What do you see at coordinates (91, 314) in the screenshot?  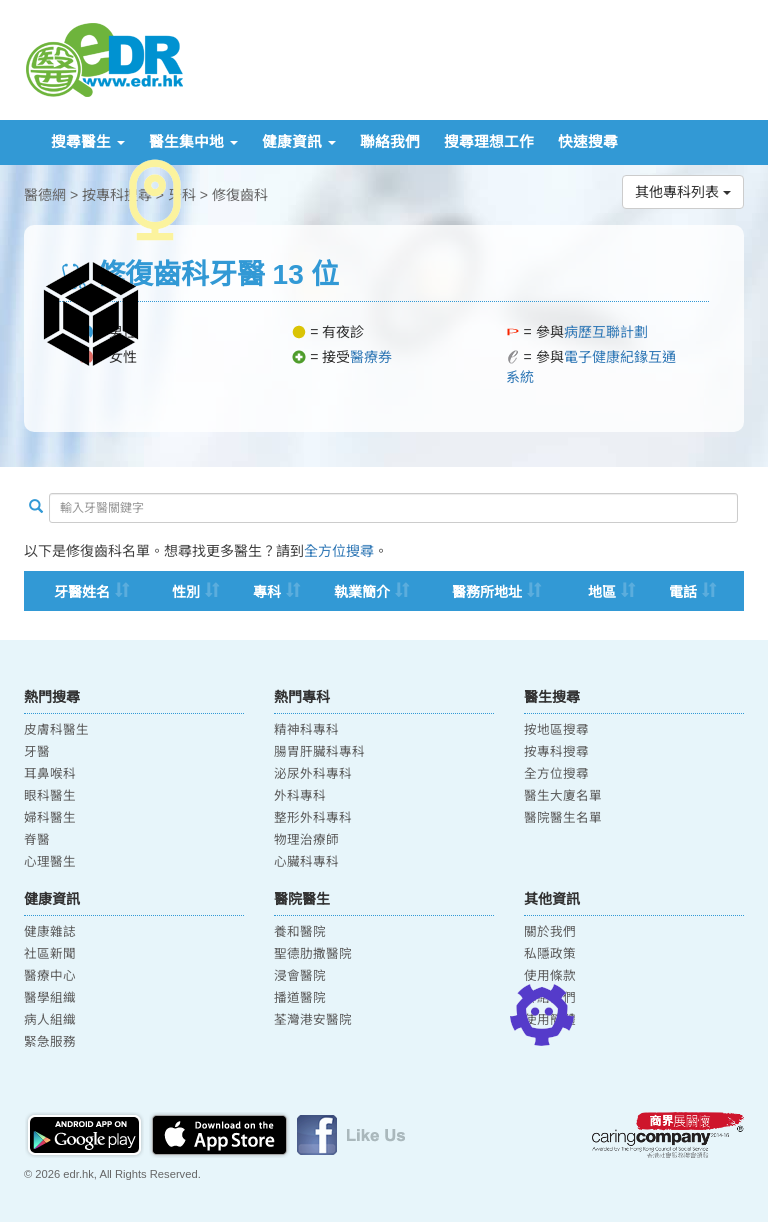 I see `webpack module bundler logo` at bounding box center [91, 314].